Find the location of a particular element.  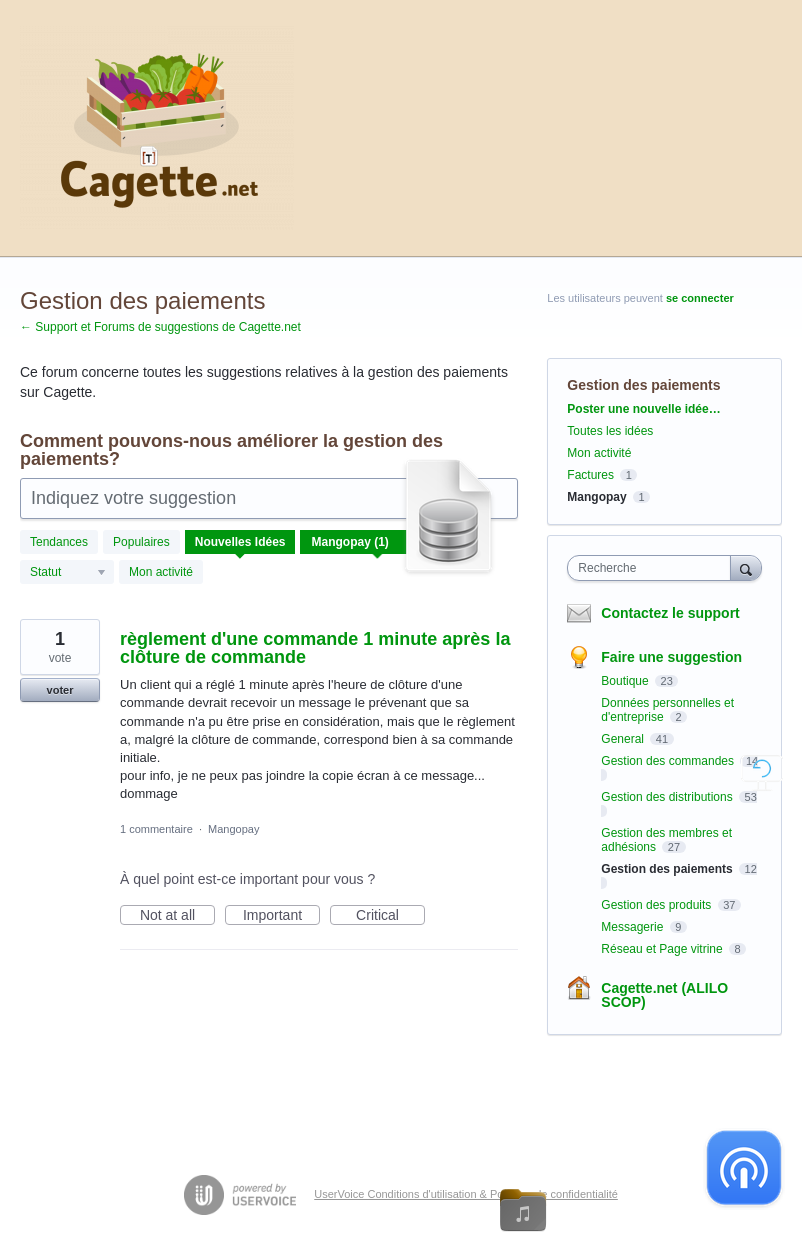

open an sql database file is located at coordinates (448, 517).